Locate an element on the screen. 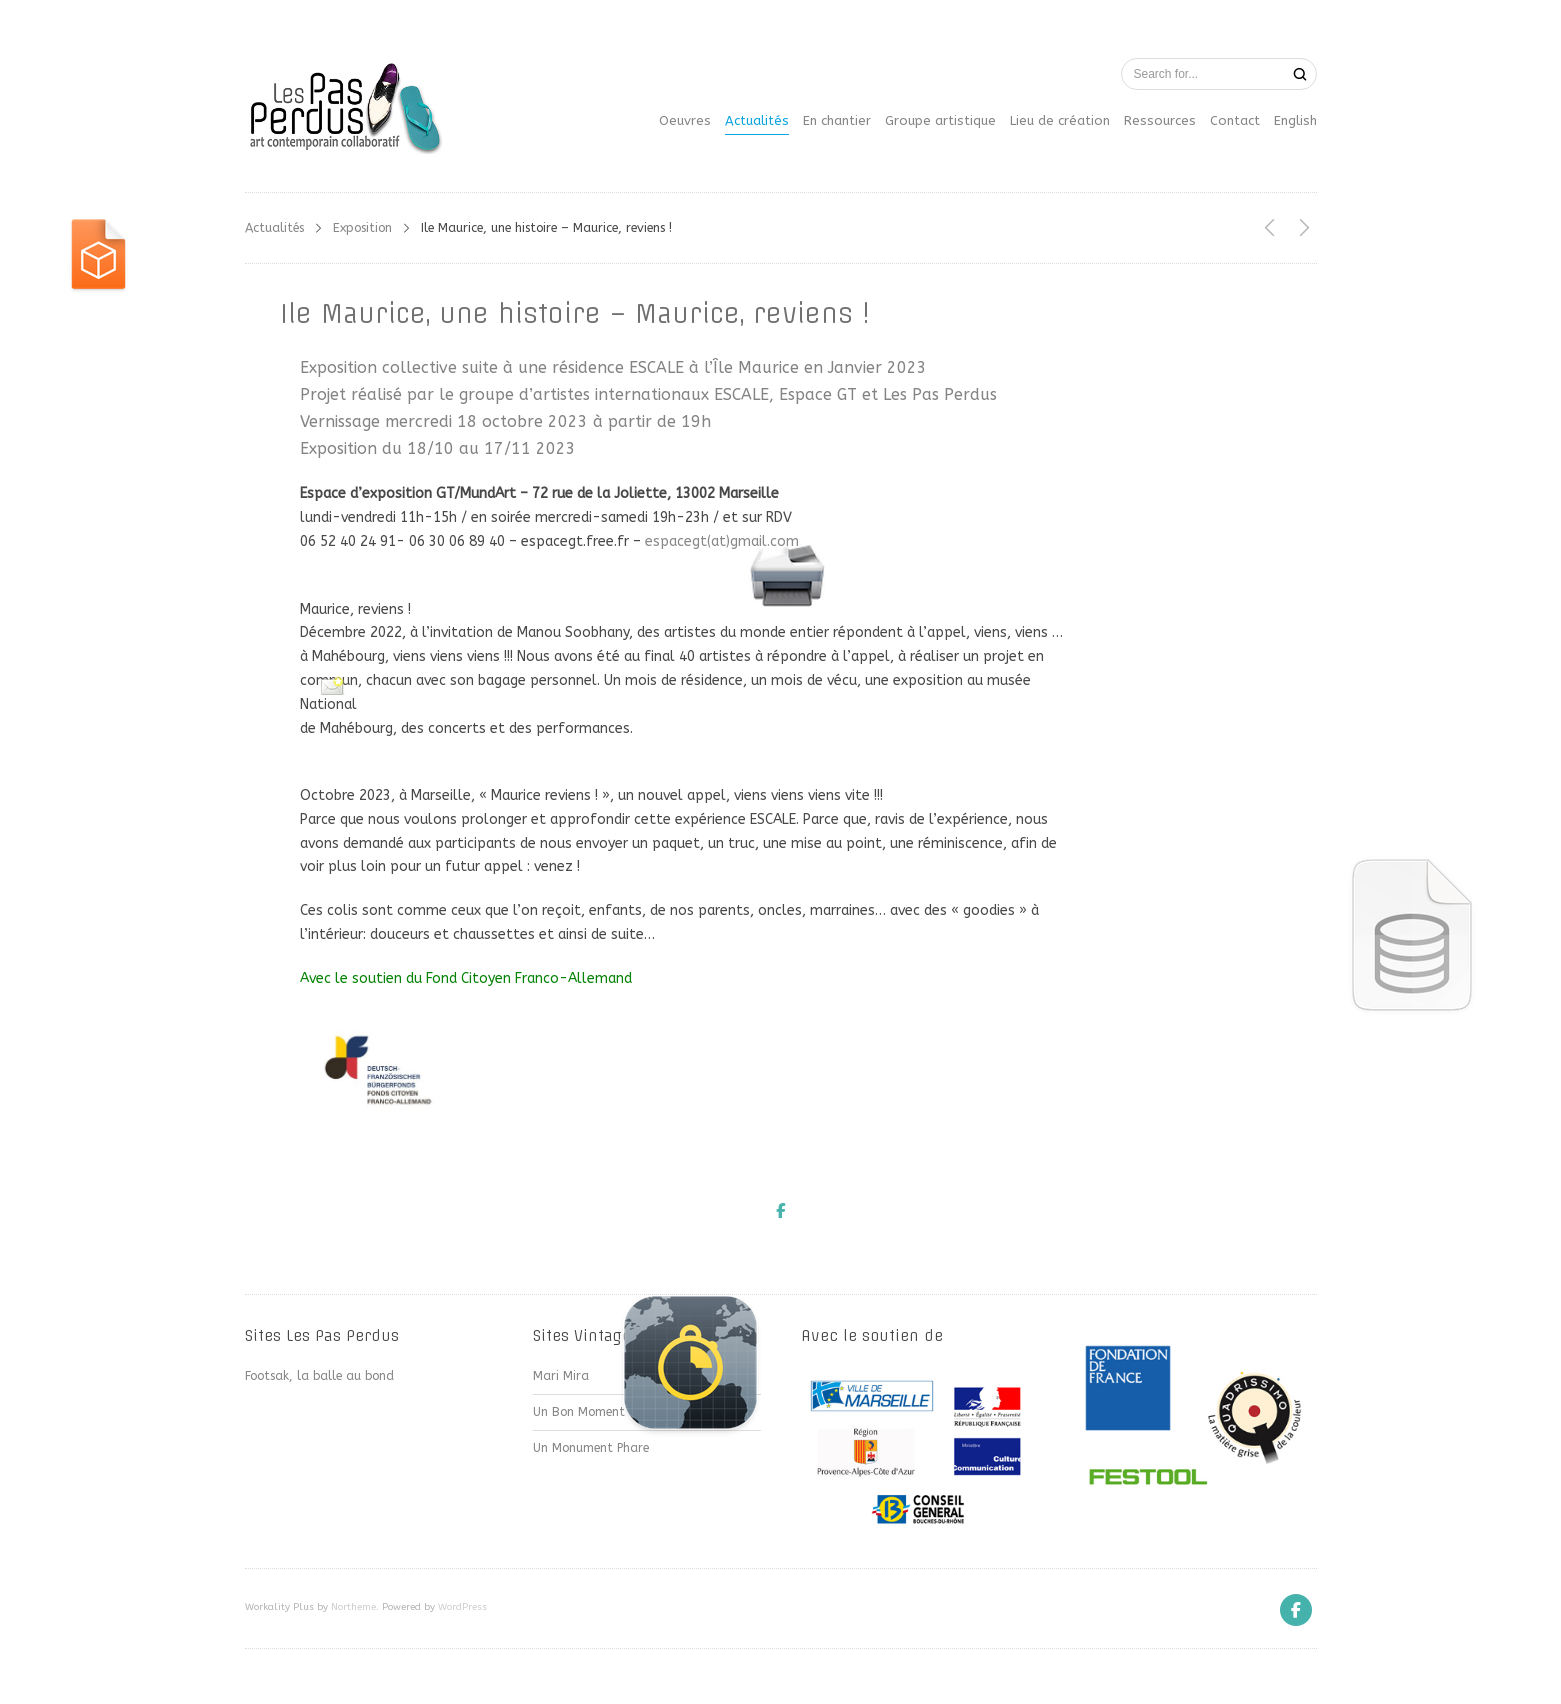 Image resolution: width=1561 pixels, height=1704 pixels. mark email as unread is located at coordinates (332, 687).